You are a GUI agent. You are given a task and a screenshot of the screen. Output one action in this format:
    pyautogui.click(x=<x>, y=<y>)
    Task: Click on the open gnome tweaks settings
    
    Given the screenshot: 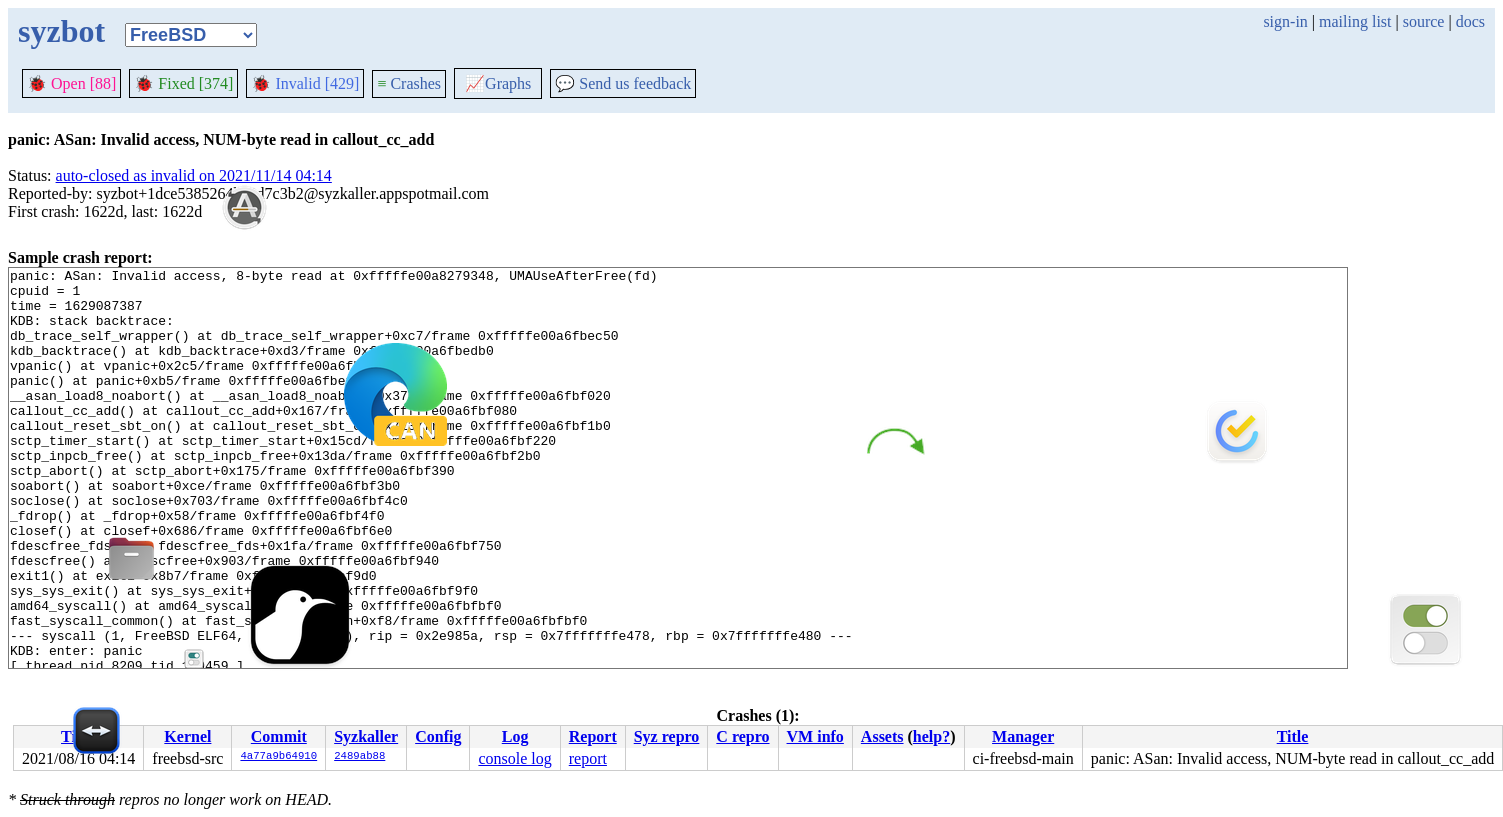 What is the action you would take?
    pyautogui.click(x=194, y=659)
    